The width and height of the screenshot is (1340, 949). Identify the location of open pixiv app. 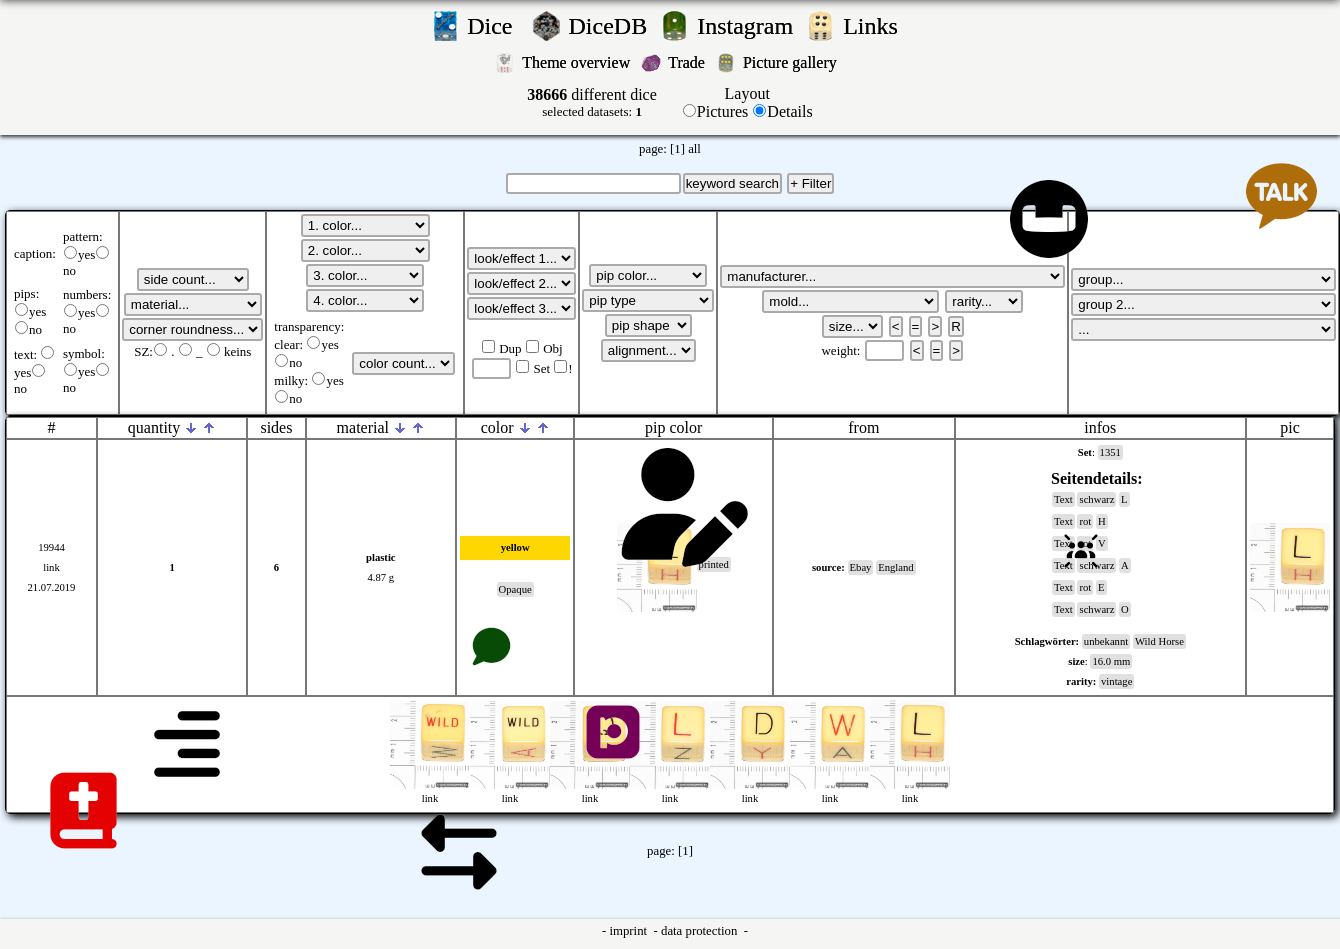
(613, 732).